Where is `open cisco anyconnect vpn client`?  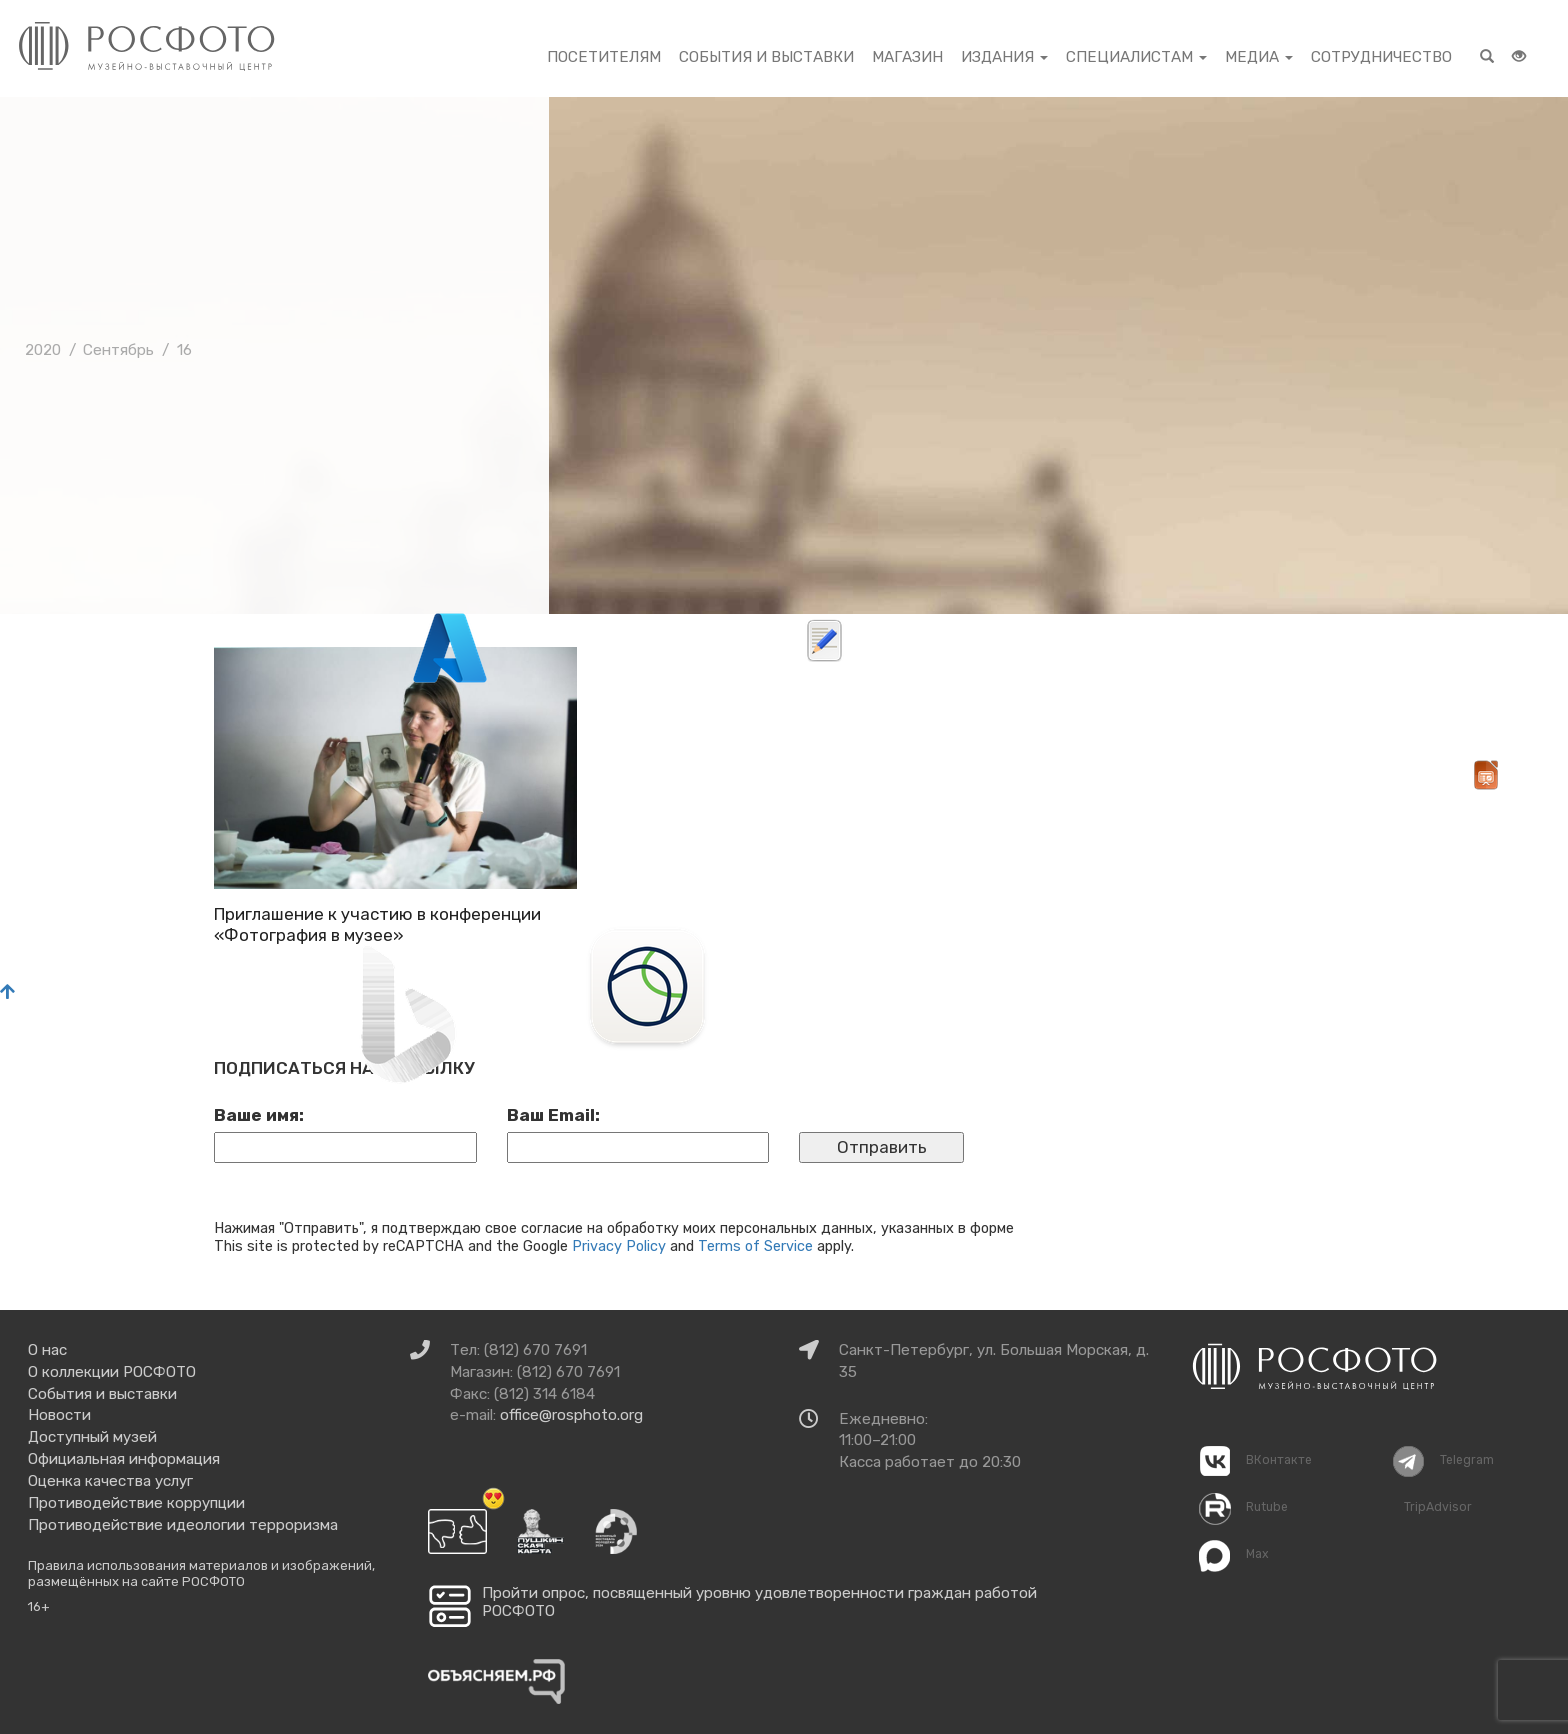 open cisco anyconnect vpn client is located at coordinates (647, 986).